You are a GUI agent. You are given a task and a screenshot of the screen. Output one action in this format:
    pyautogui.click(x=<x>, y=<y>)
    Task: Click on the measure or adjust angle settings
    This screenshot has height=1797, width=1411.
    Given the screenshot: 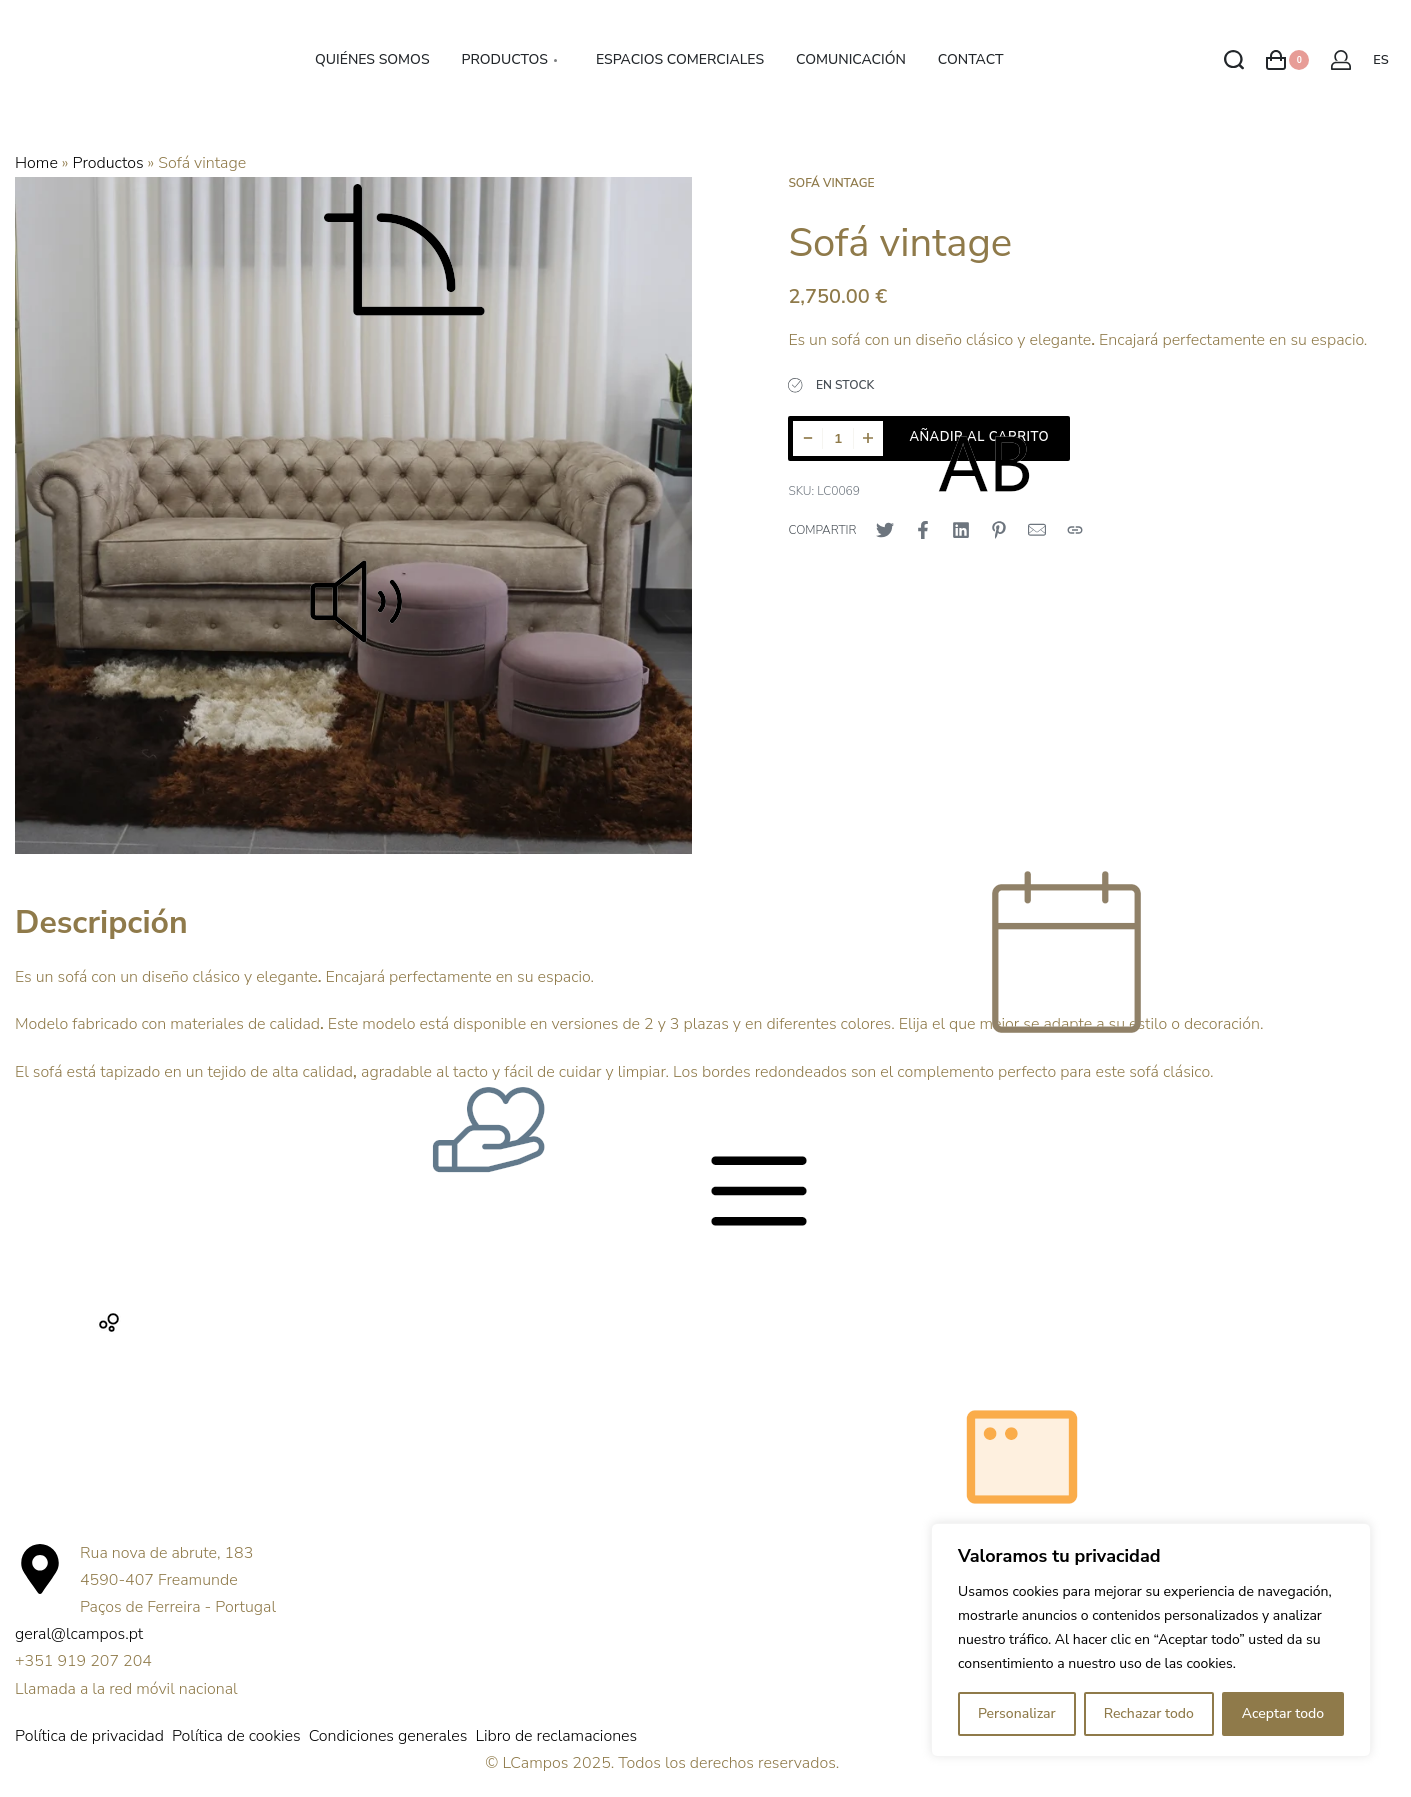 What is the action you would take?
    pyautogui.click(x=398, y=258)
    